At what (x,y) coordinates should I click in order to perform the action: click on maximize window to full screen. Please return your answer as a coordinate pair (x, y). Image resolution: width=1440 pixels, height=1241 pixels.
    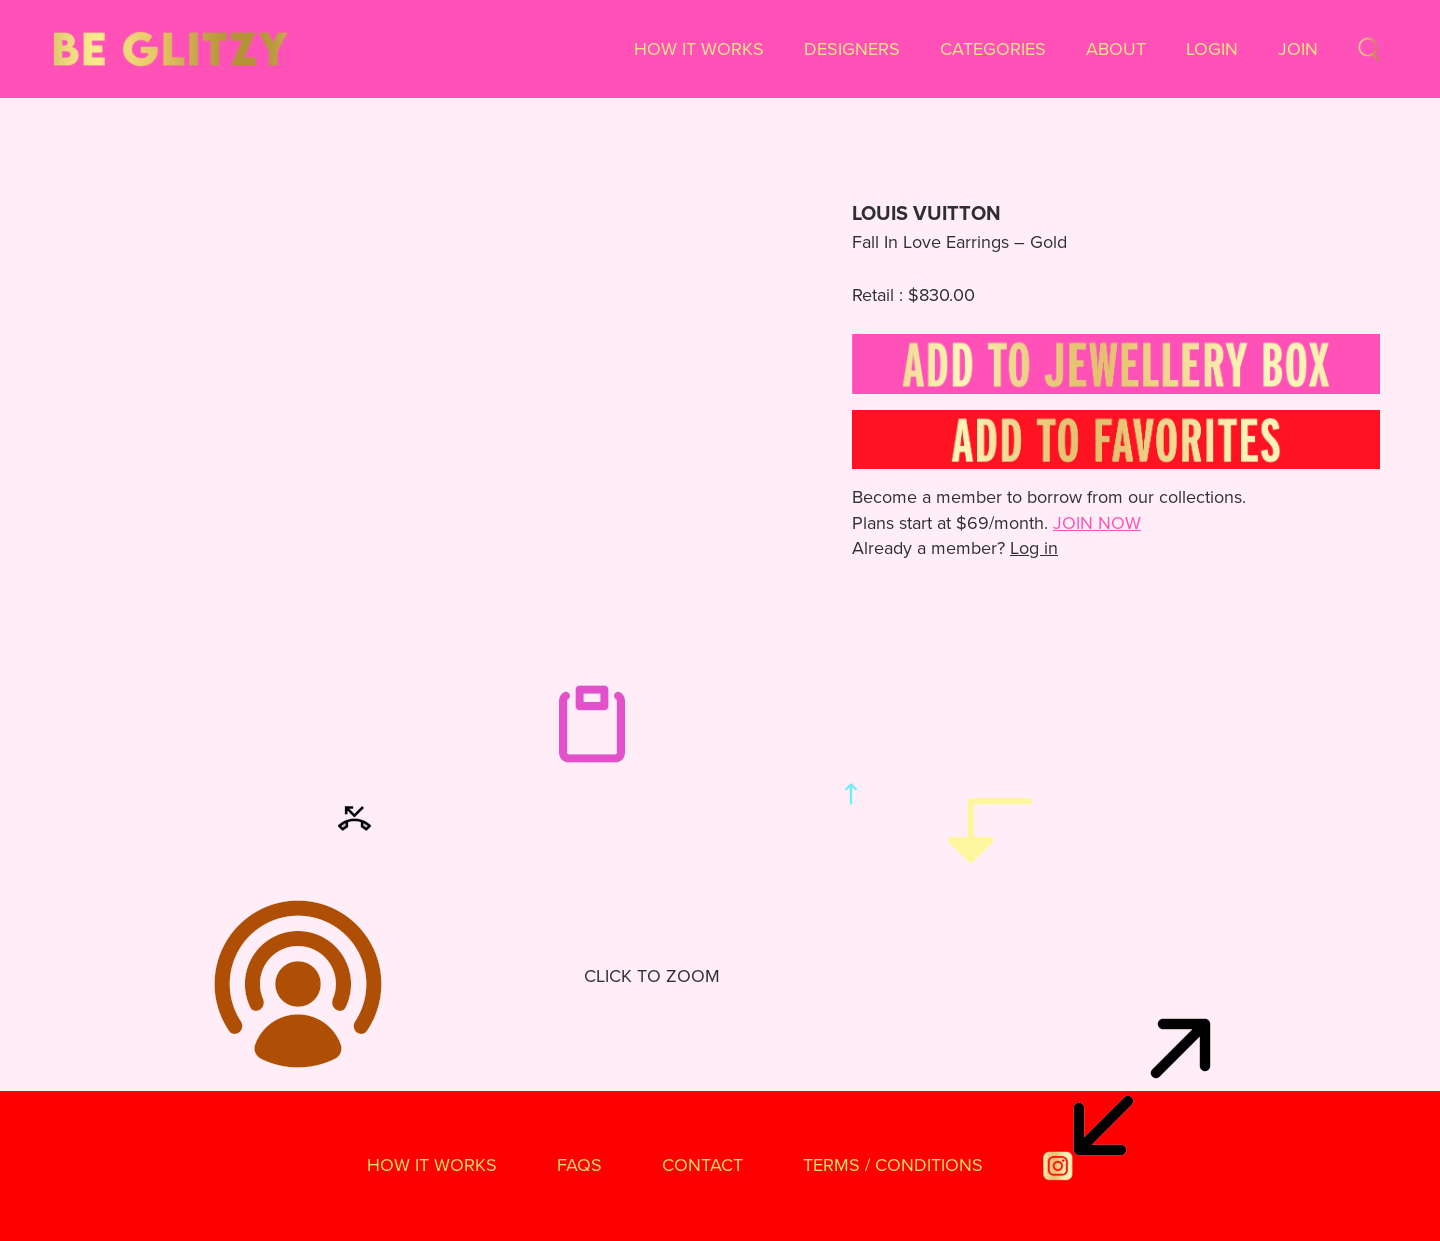
    Looking at the image, I should click on (1142, 1087).